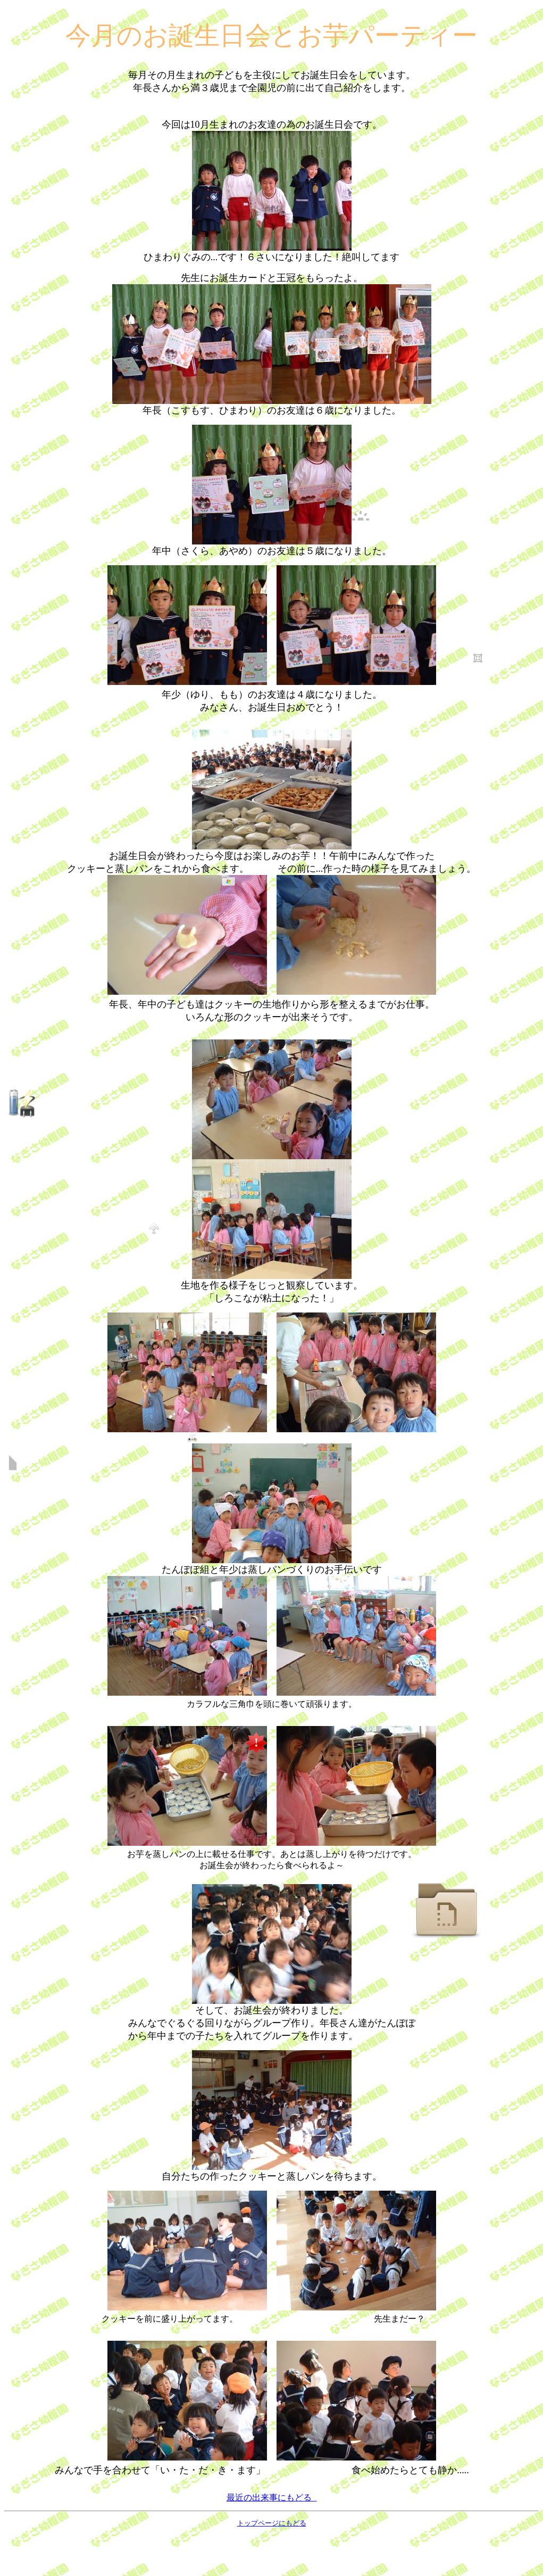  Describe the element at coordinates (361, 516) in the screenshot. I see `adjust keyboard backlight brightness` at that location.